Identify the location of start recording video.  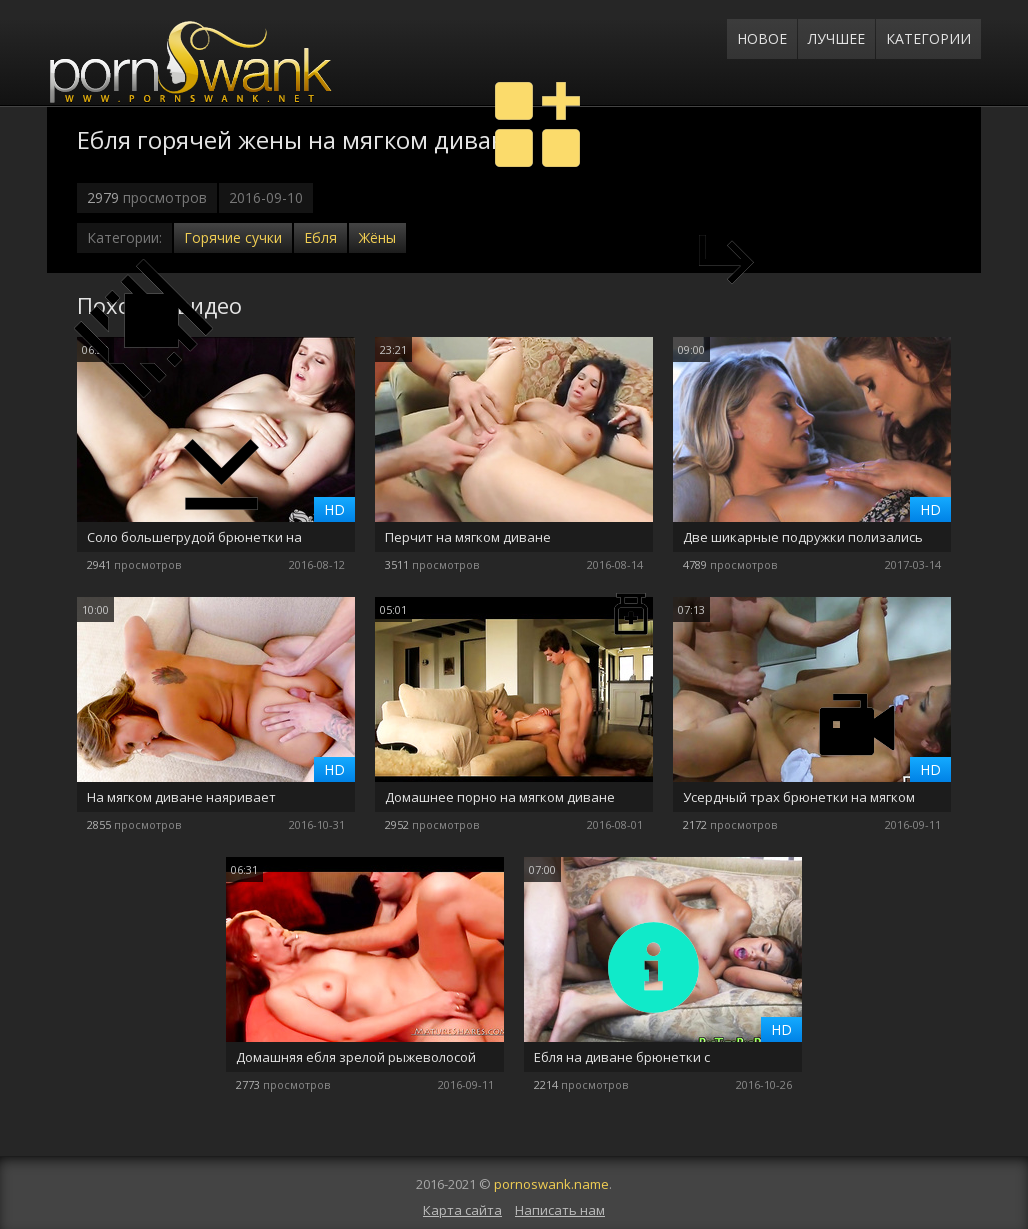
(857, 728).